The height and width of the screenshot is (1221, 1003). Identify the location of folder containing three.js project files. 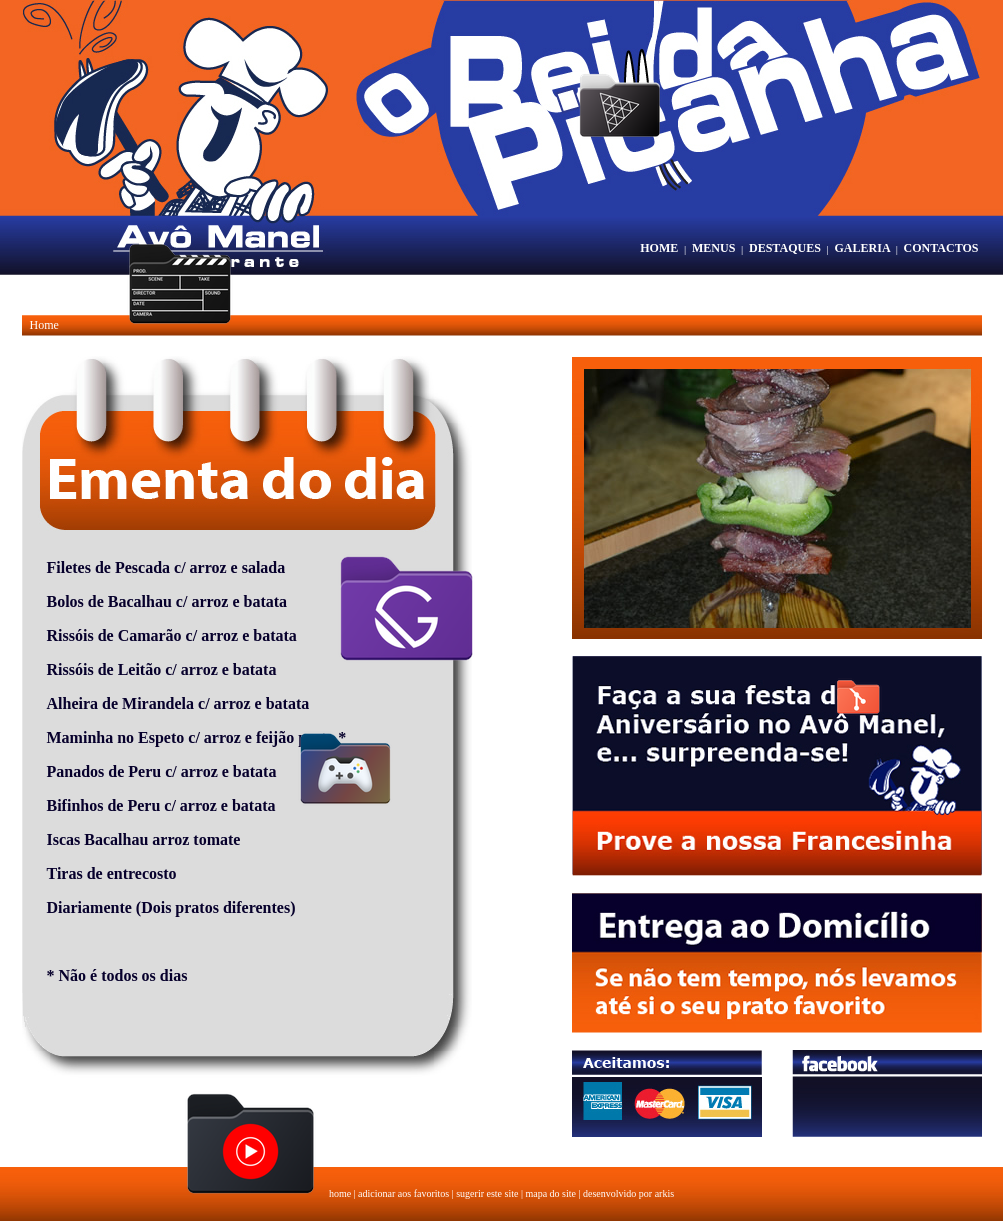
(619, 107).